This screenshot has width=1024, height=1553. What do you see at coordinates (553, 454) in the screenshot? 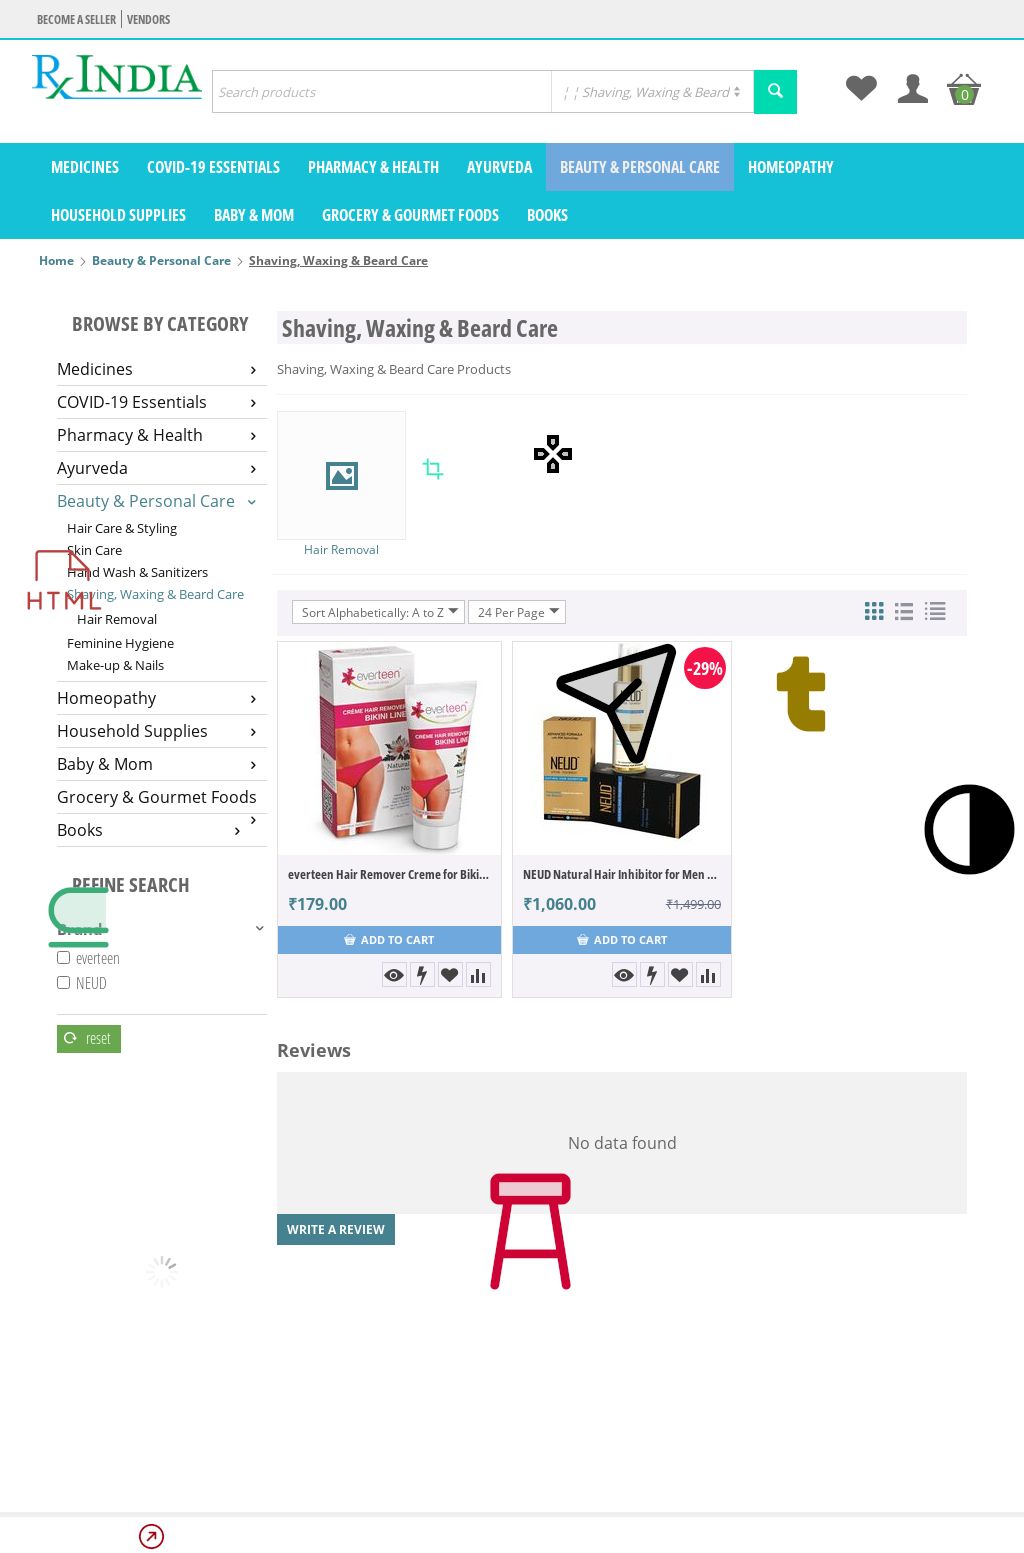
I see `access gaming features or settings` at bounding box center [553, 454].